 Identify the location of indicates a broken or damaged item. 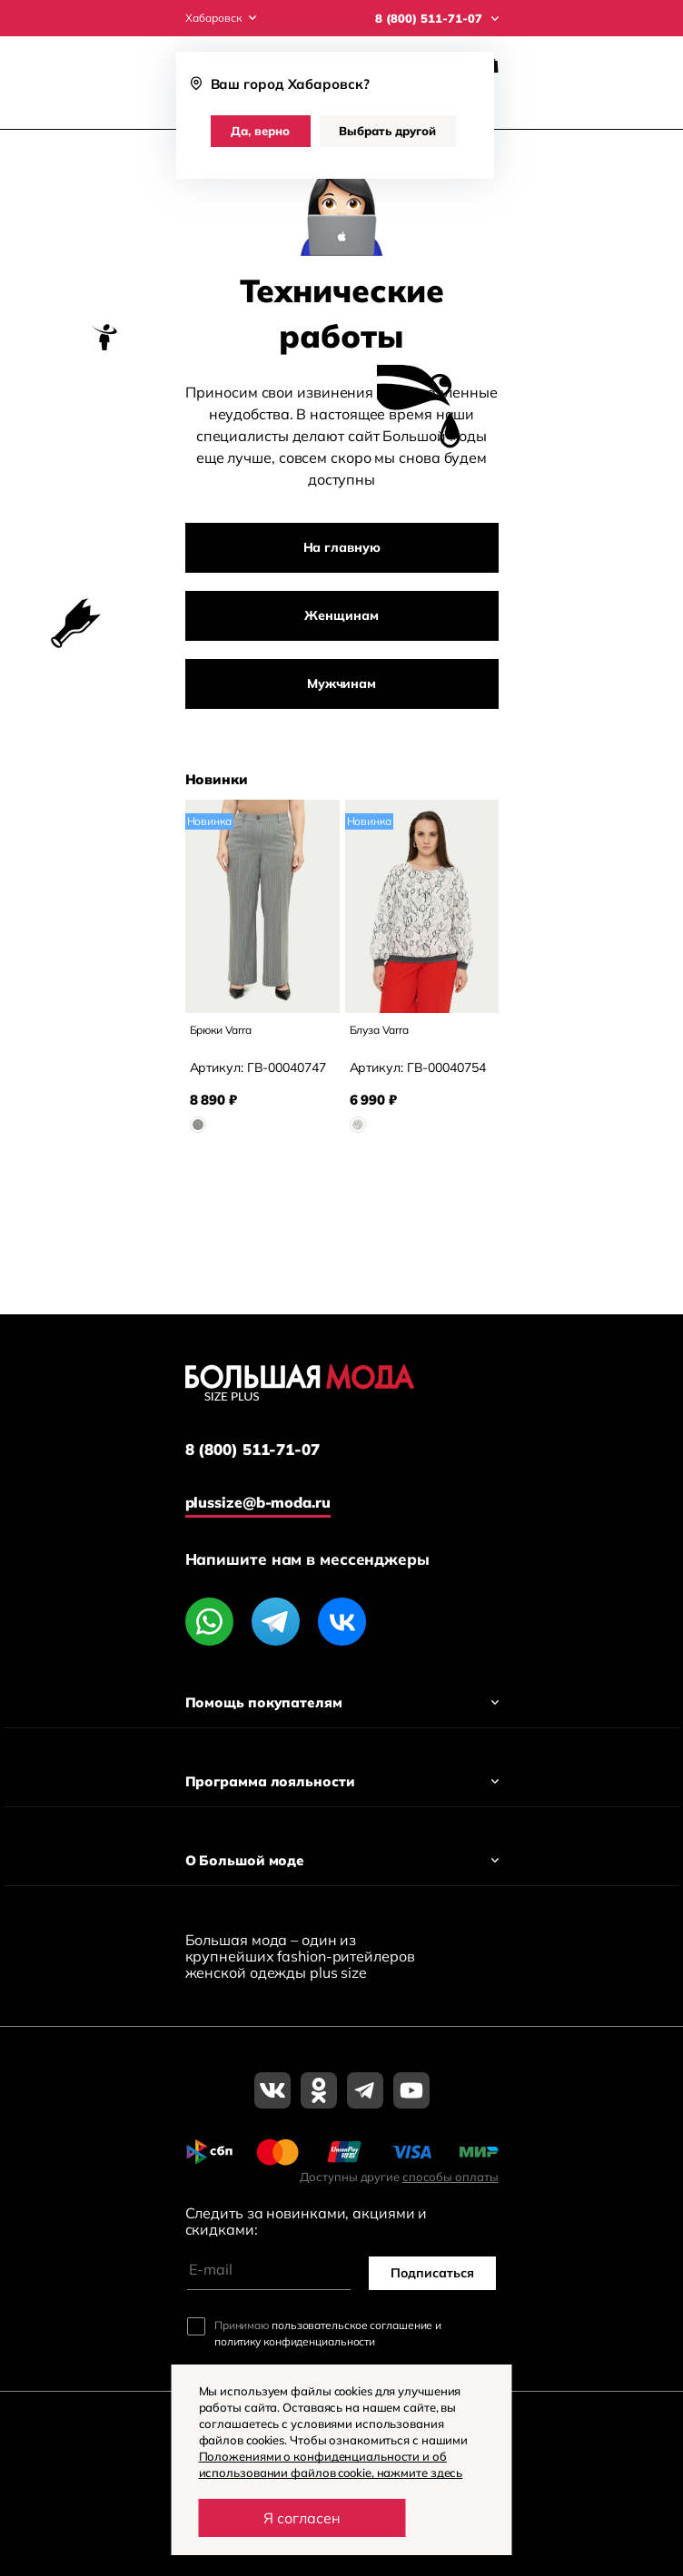
(75, 624).